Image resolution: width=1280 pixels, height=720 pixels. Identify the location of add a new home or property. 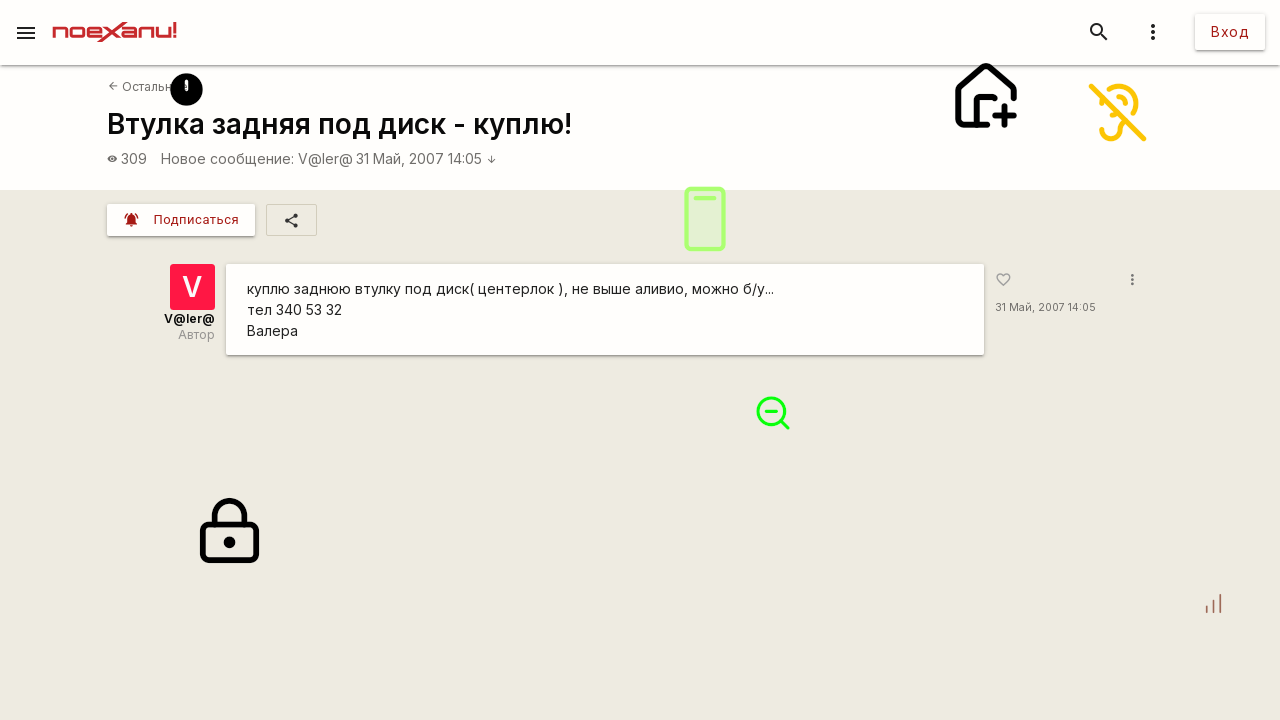
(986, 97).